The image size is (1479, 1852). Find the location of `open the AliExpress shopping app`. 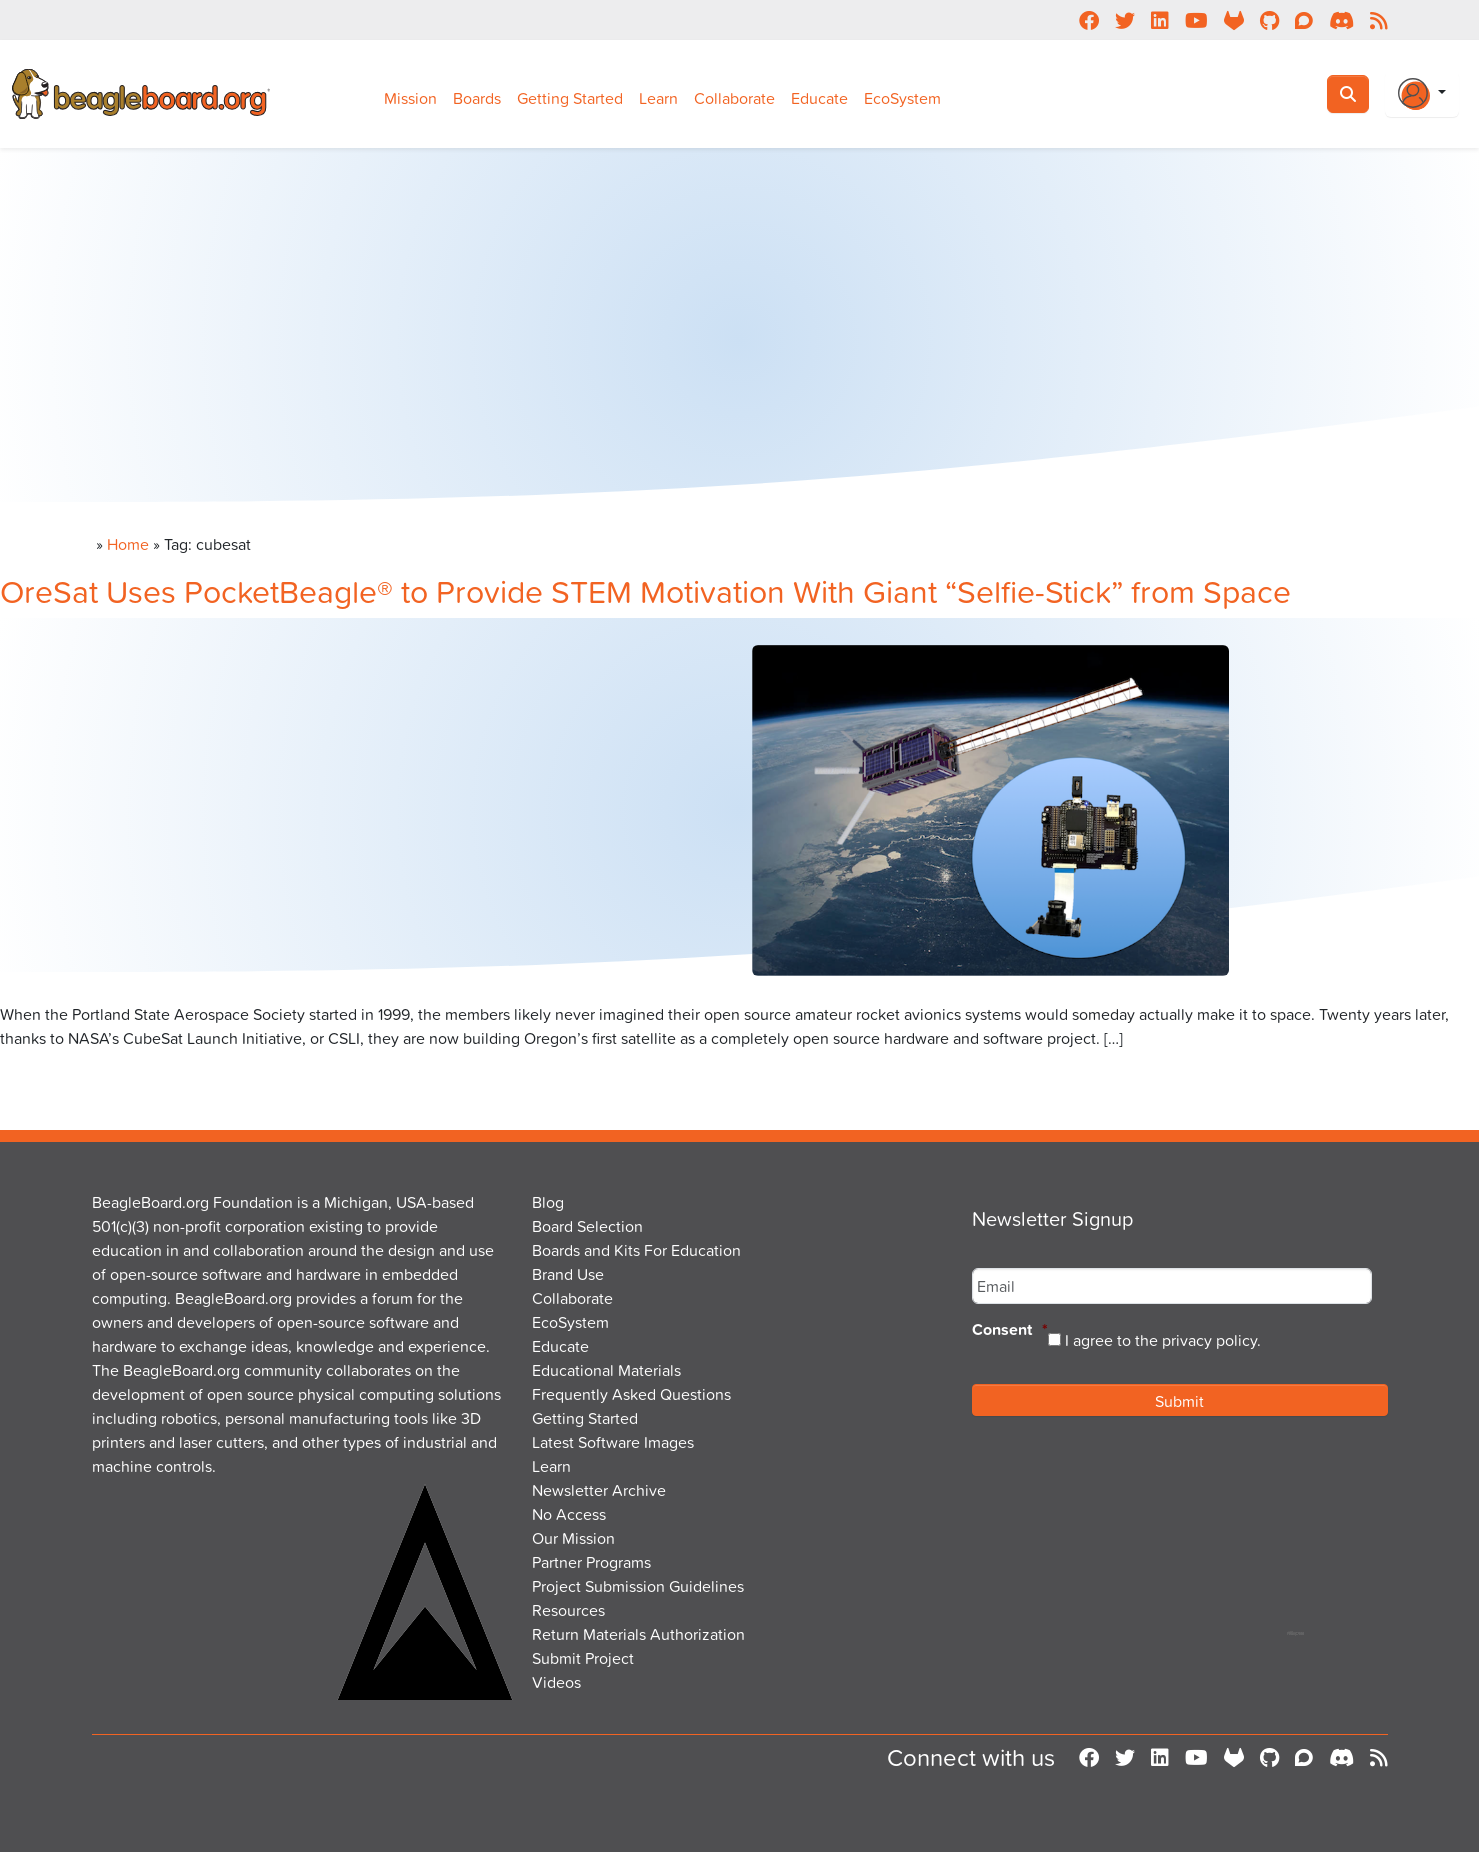

open the AliExpress shopping app is located at coordinates (1295, 1633).